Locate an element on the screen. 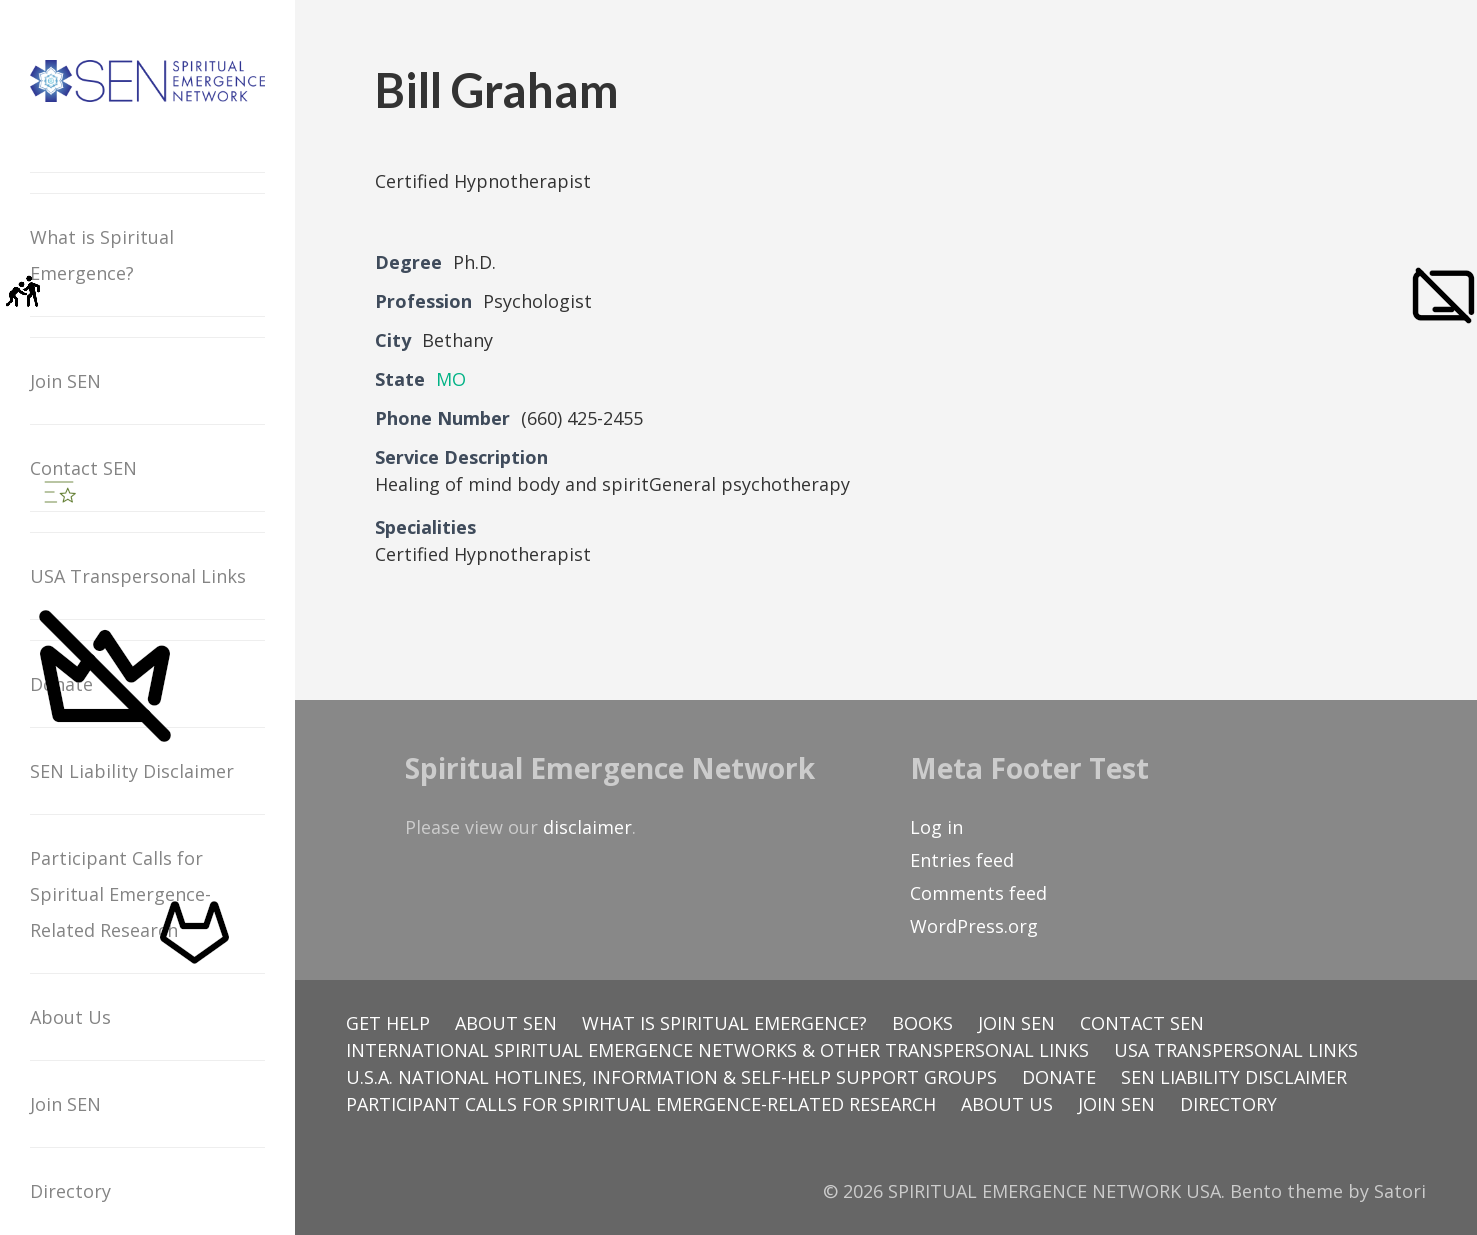 The height and width of the screenshot is (1235, 1477). open GitLab repository is located at coordinates (194, 932).